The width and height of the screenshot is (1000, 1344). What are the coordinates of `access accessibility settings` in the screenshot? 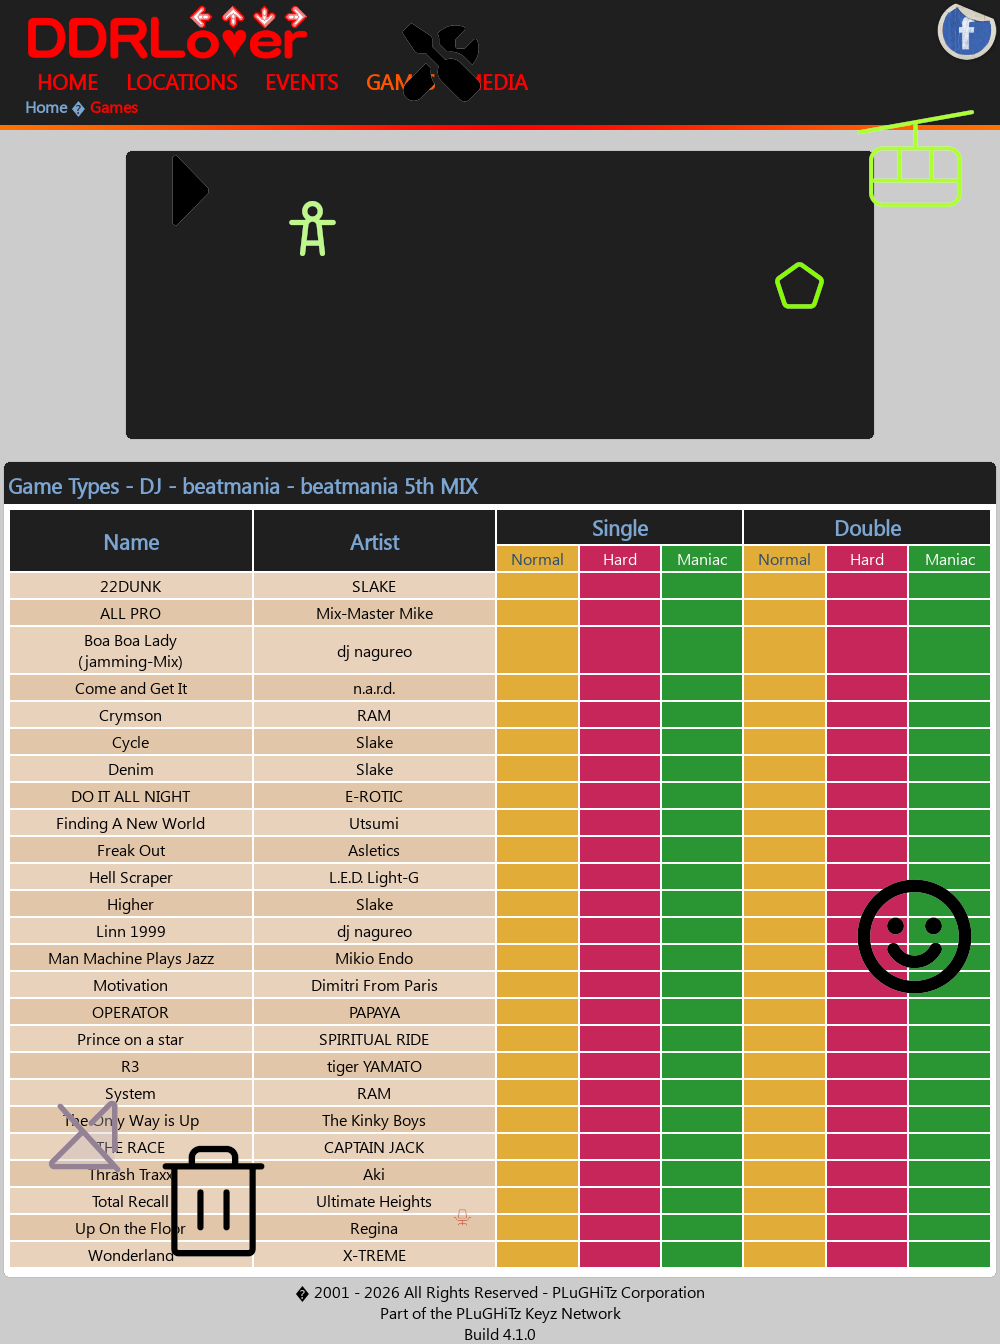 It's located at (312, 228).